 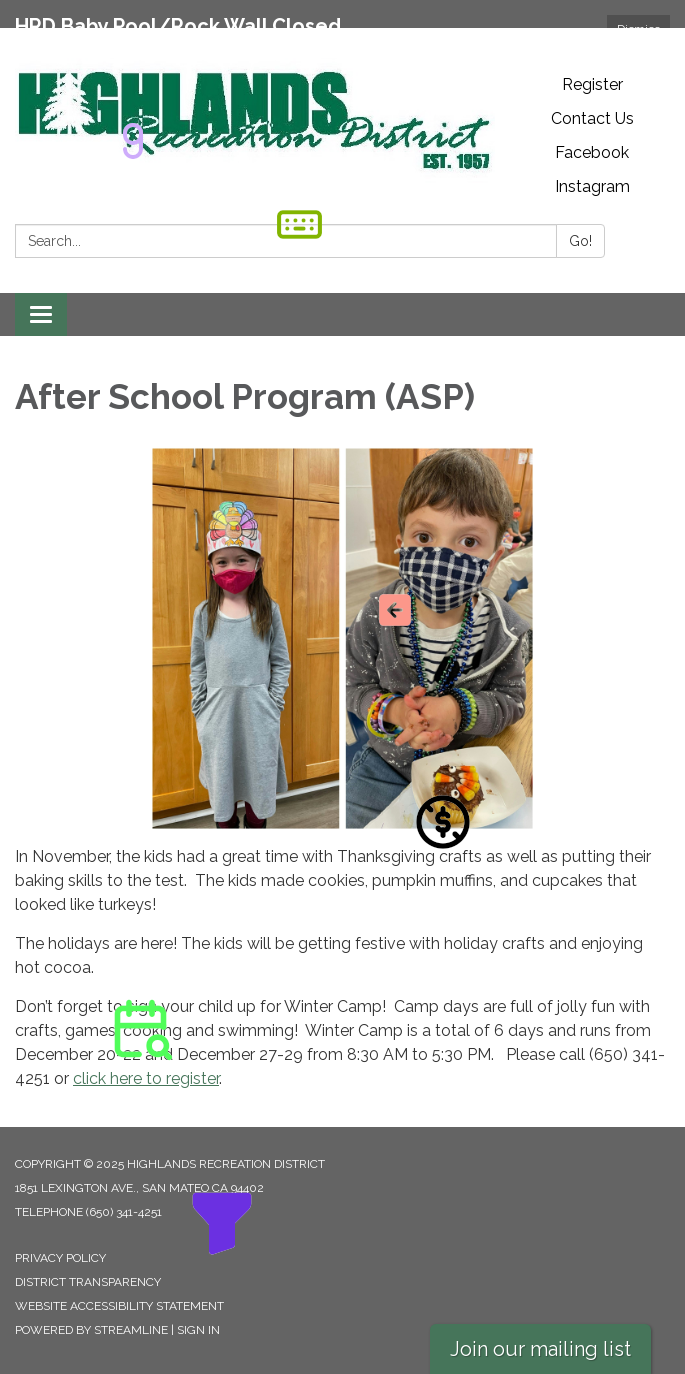 I want to click on go back to the previous screen, so click(x=395, y=610).